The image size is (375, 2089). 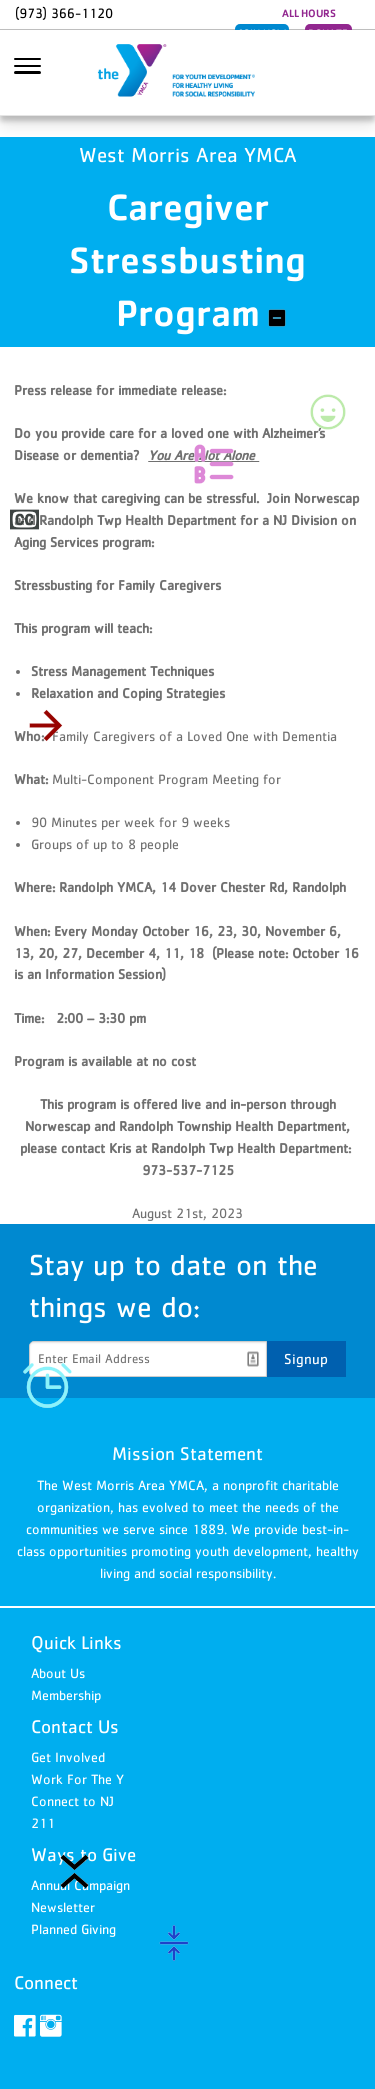 What do you see at coordinates (214, 464) in the screenshot?
I see `toggle alphabetical list view` at bounding box center [214, 464].